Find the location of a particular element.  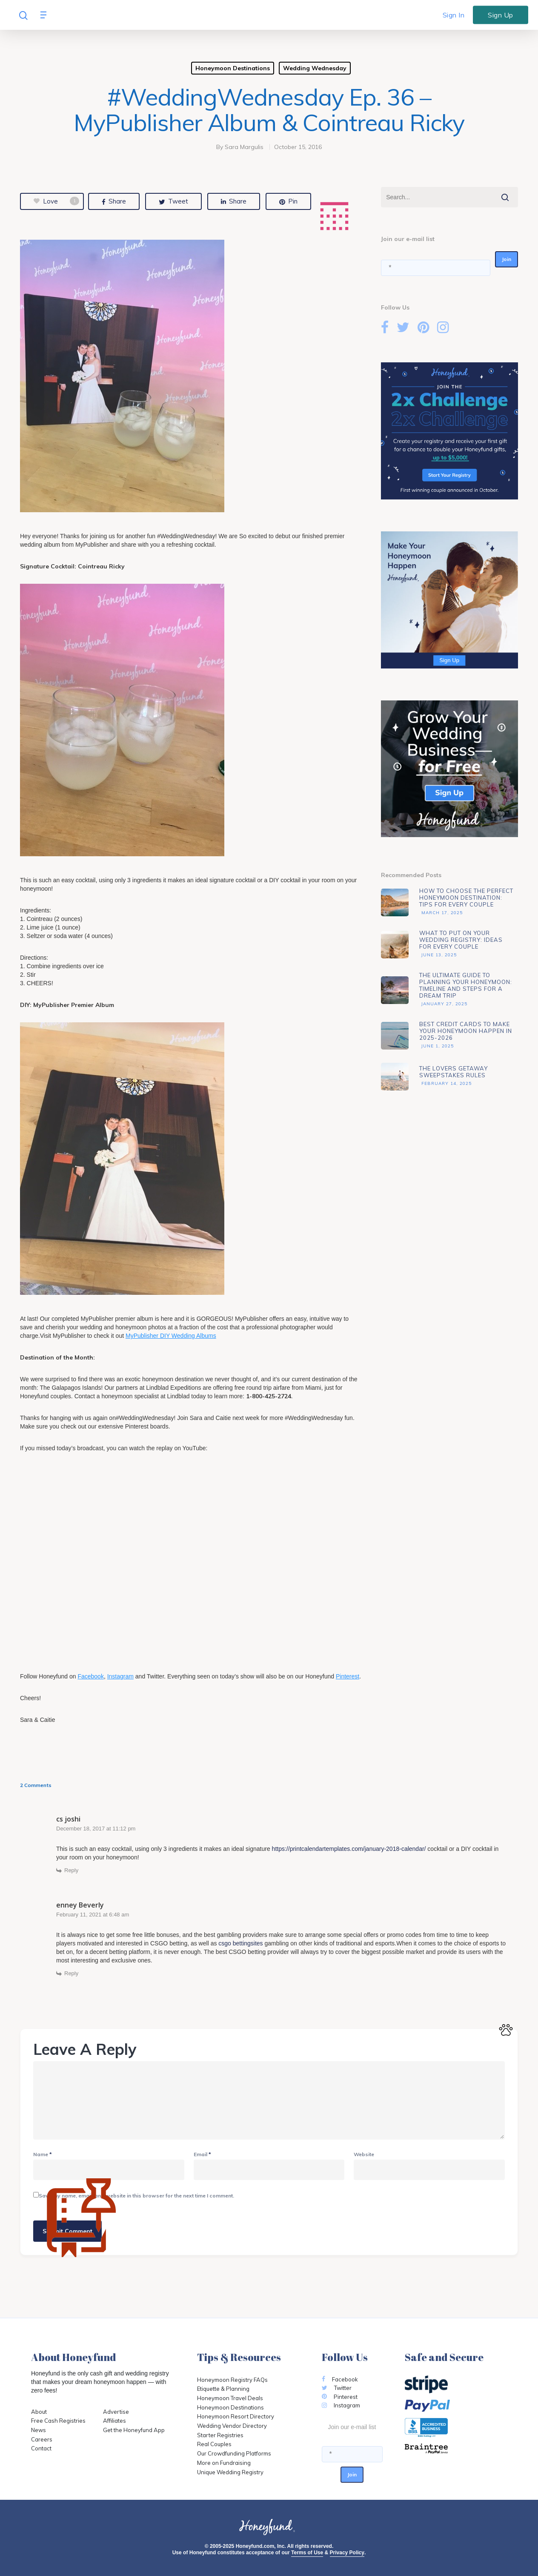

pin a repository to your profile or dashboard is located at coordinates (76, 2217).